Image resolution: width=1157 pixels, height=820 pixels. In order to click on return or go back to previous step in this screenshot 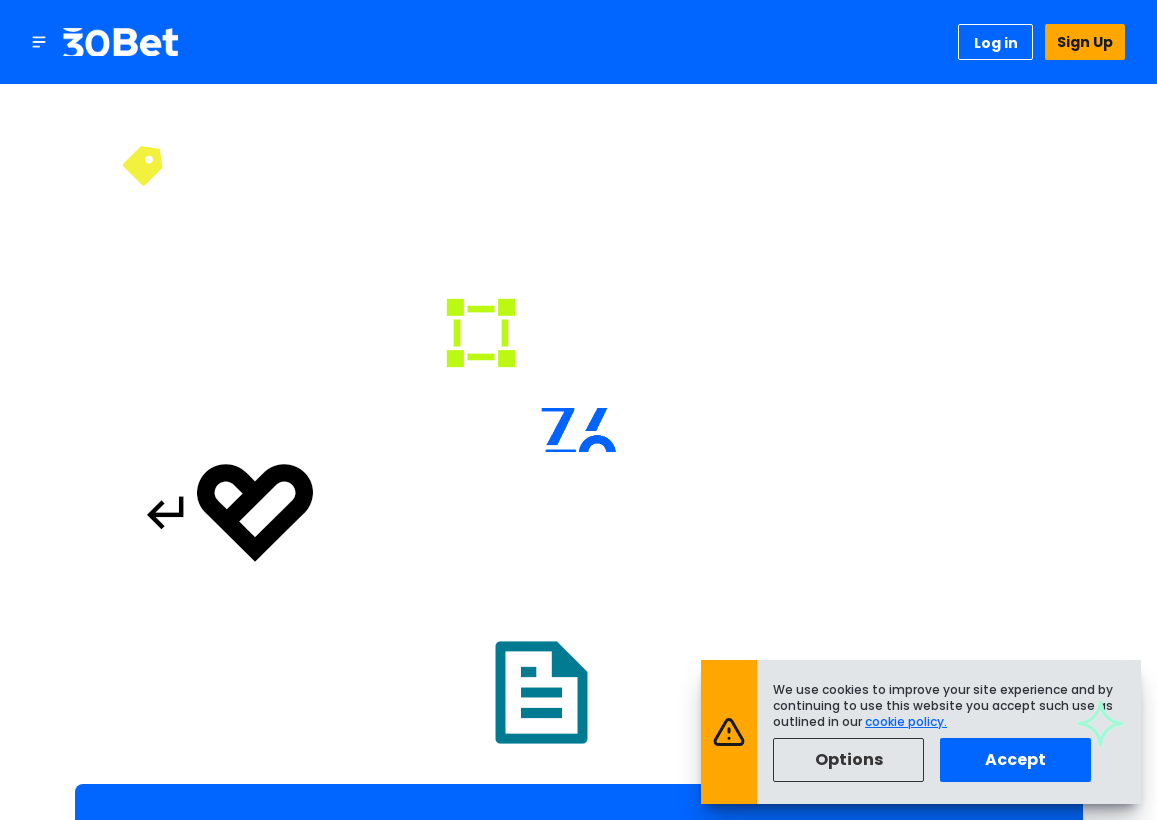, I will do `click(167, 512)`.